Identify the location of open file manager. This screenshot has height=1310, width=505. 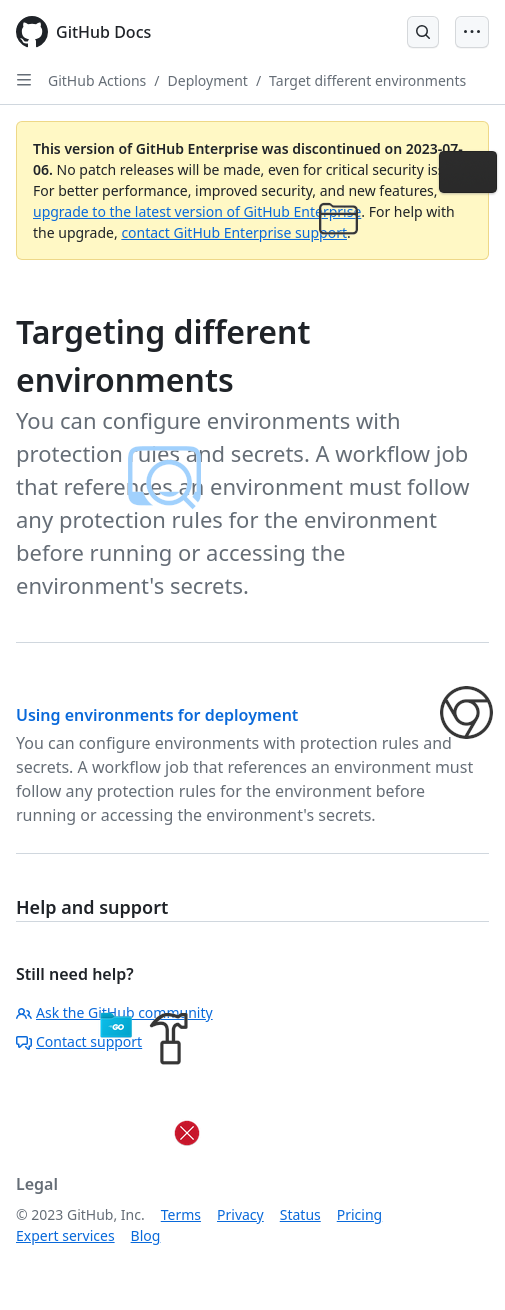
(338, 217).